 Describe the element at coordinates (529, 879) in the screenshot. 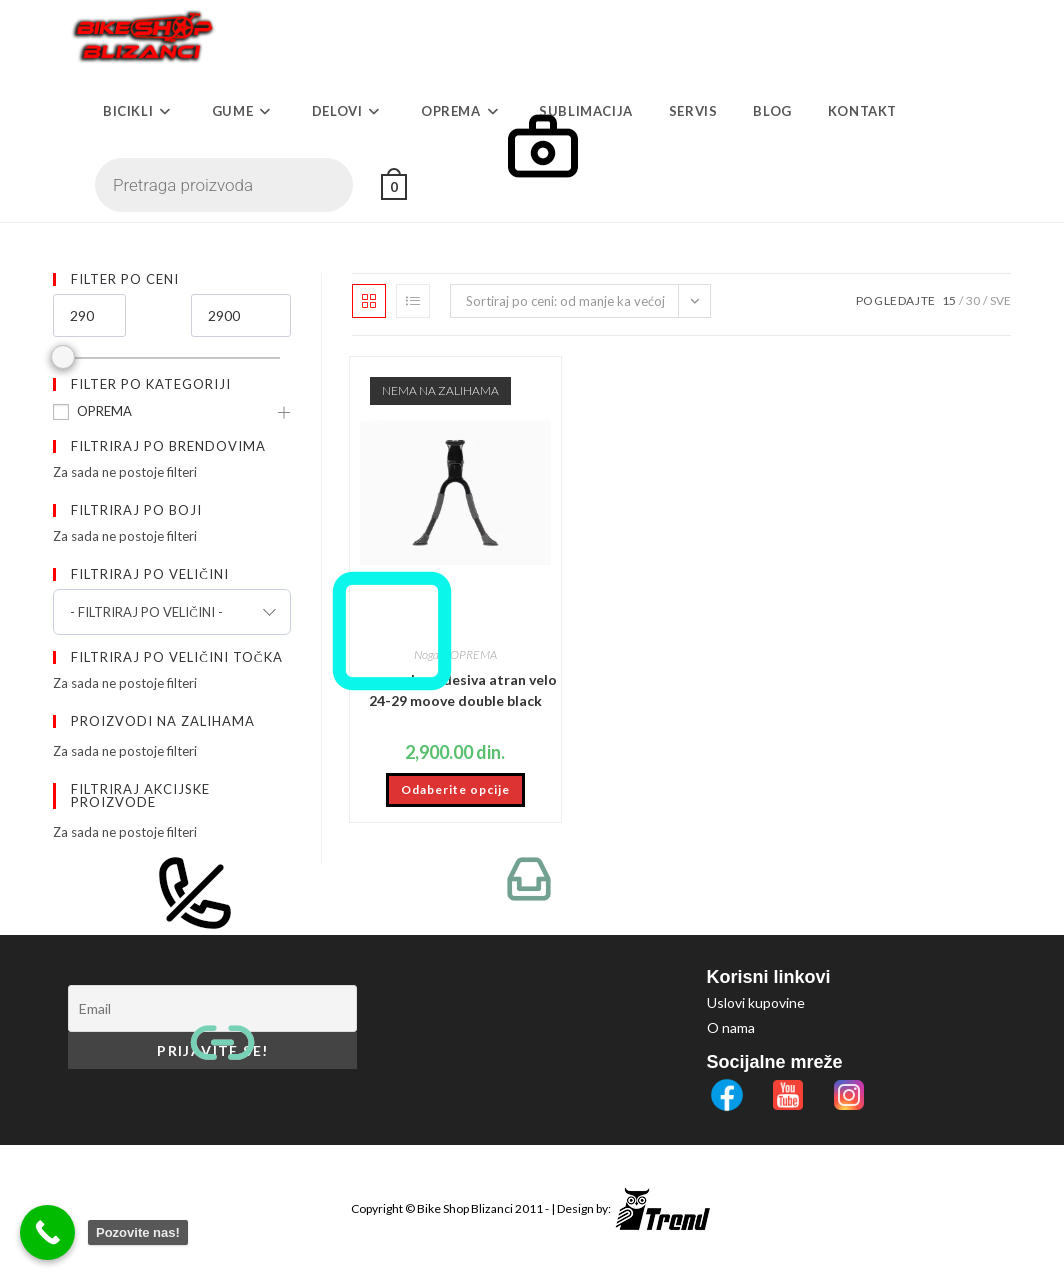

I see `view your inbox` at that location.